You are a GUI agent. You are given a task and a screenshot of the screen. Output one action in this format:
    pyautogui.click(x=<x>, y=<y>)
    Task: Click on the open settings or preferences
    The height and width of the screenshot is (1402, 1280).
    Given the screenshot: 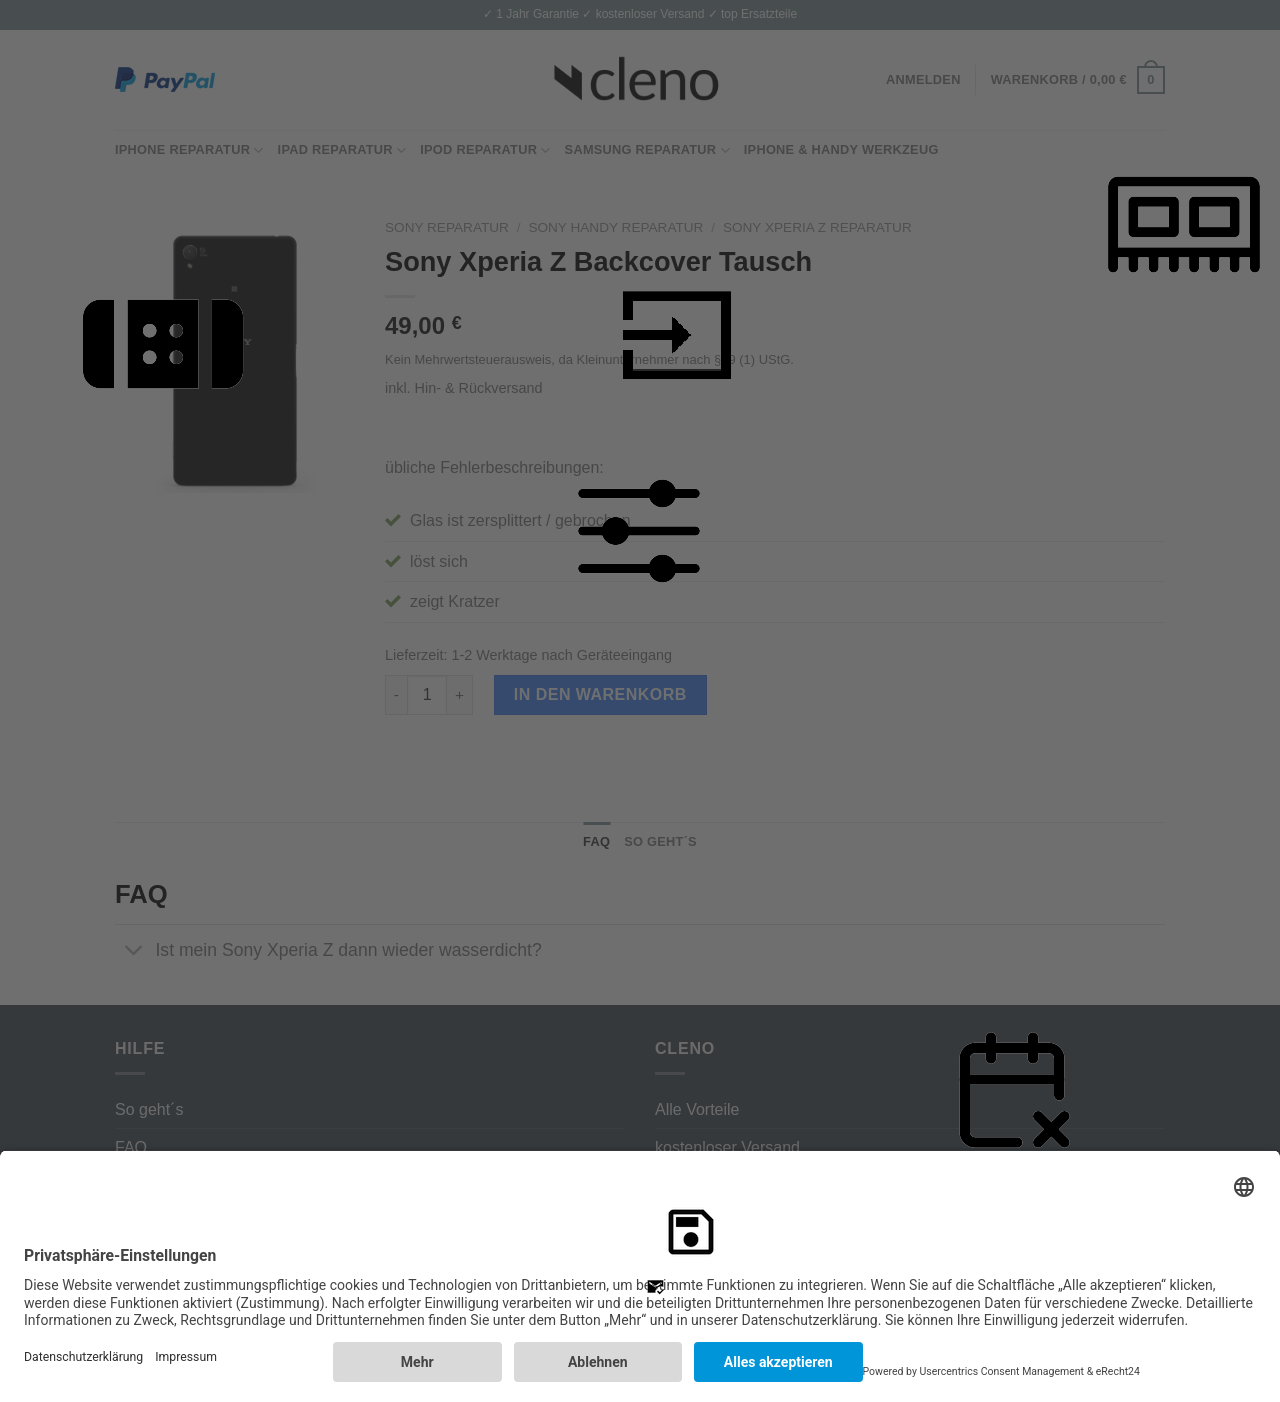 What is the action you would take?
    pyautogui.click(x=639, y=531)
    